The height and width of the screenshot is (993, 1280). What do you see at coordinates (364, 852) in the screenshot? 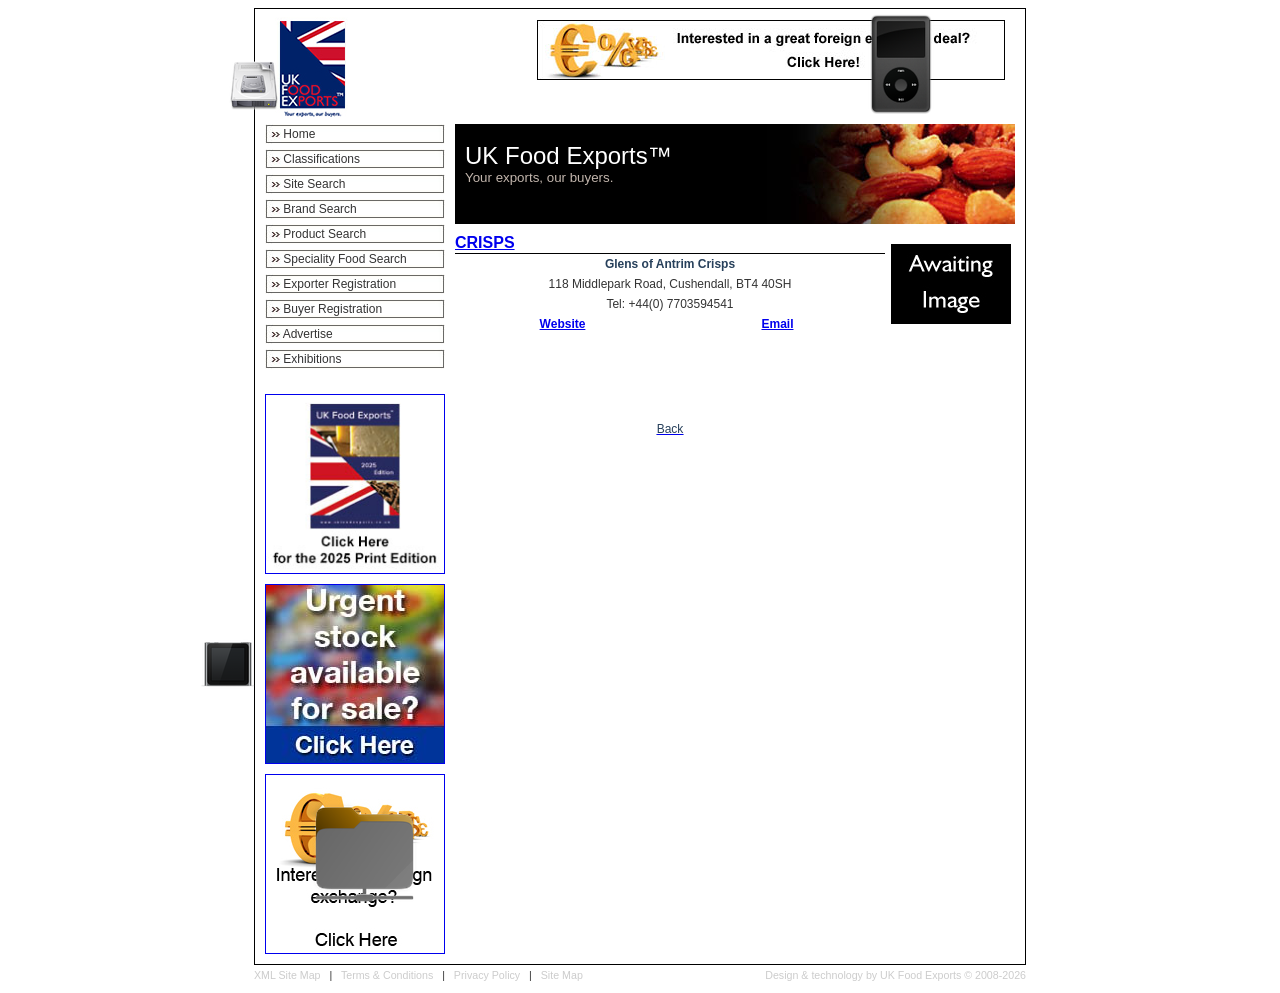
I see `access a remote or network folder` at bounding box center [364, 852].